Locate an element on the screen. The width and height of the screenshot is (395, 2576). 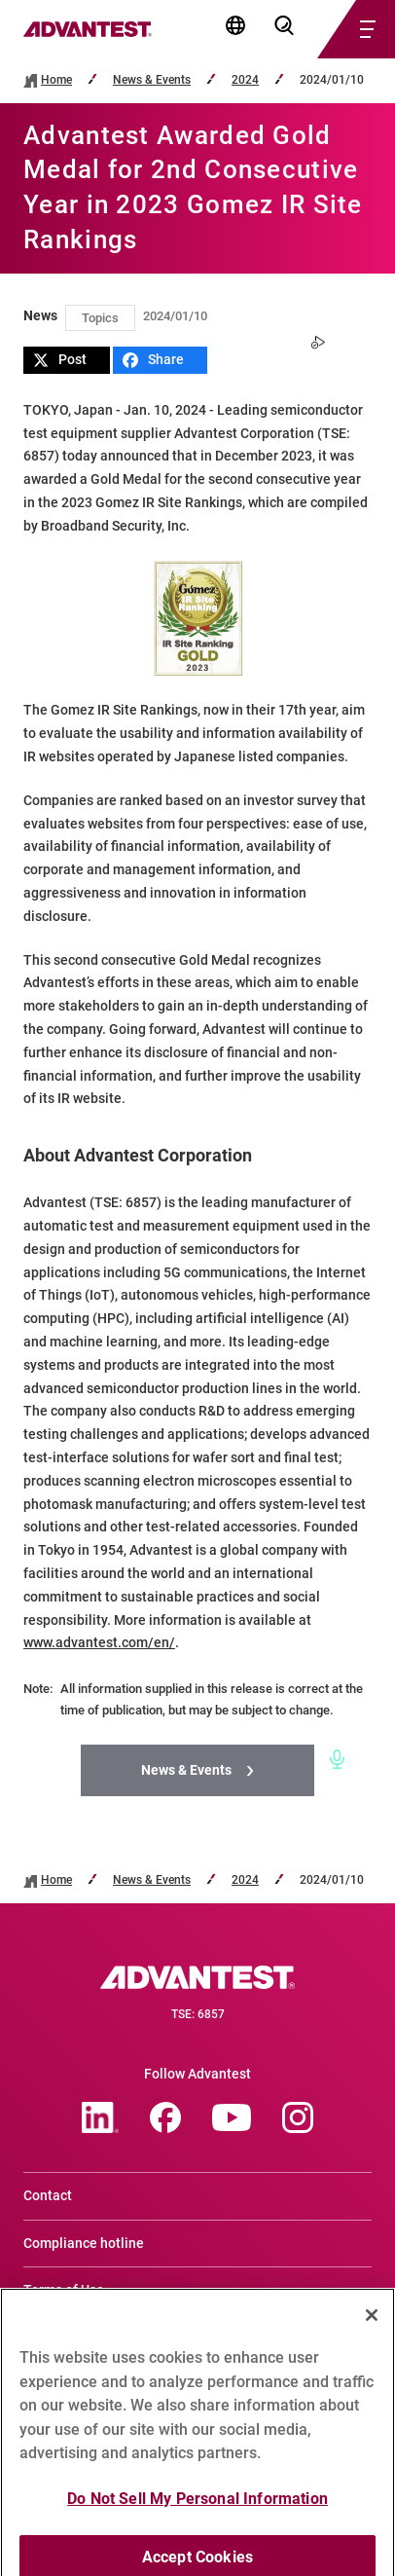
tap to start voice input is located at coordinates (337, 1759).